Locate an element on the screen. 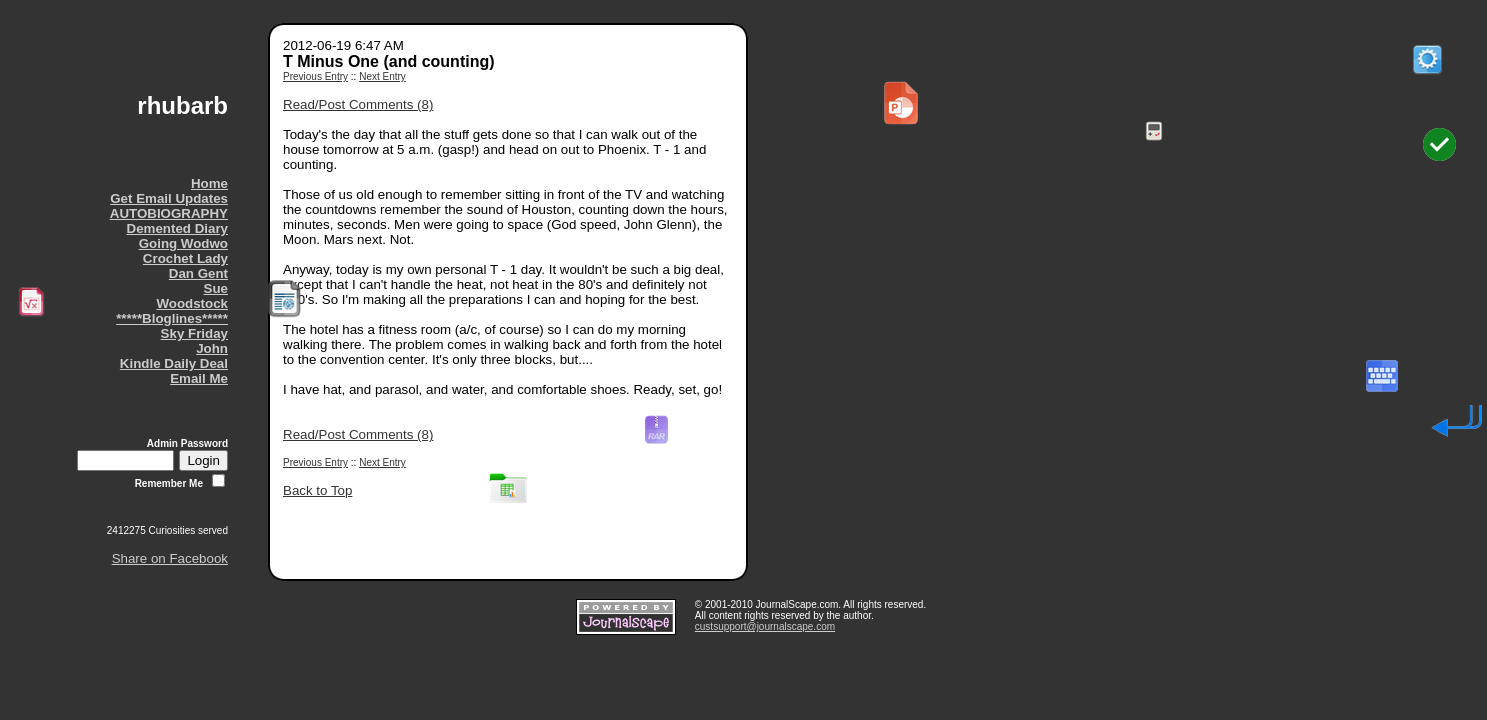 The image size is (1487, 720). open a PowerPoint presentation file is located at coordinates (901, 103).